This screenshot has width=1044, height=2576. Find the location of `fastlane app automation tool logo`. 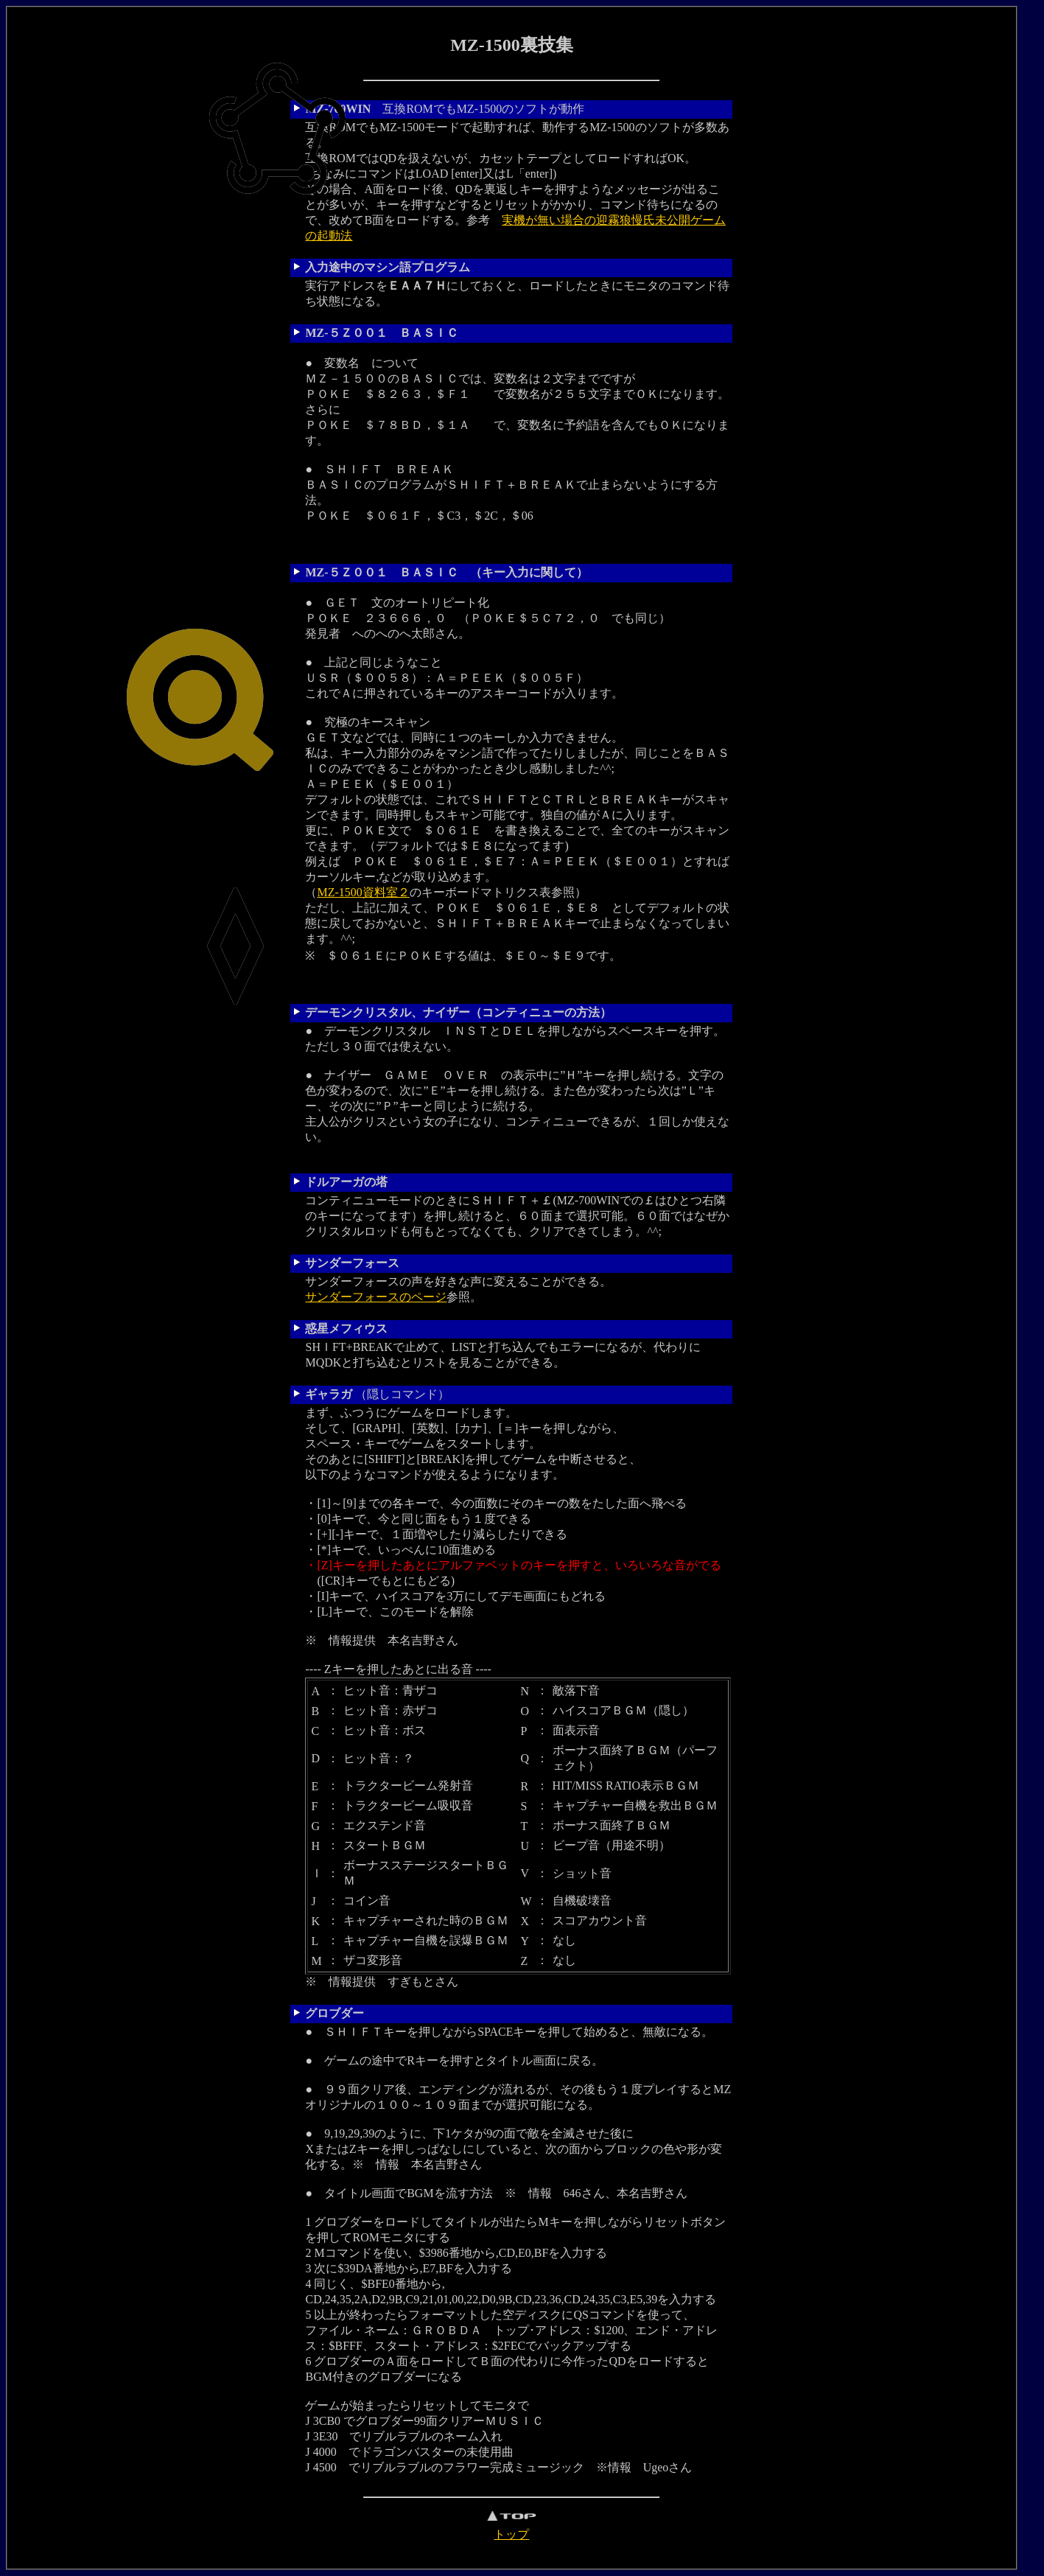

fastlane app automation tool logo is located at coordinates (277, 128).